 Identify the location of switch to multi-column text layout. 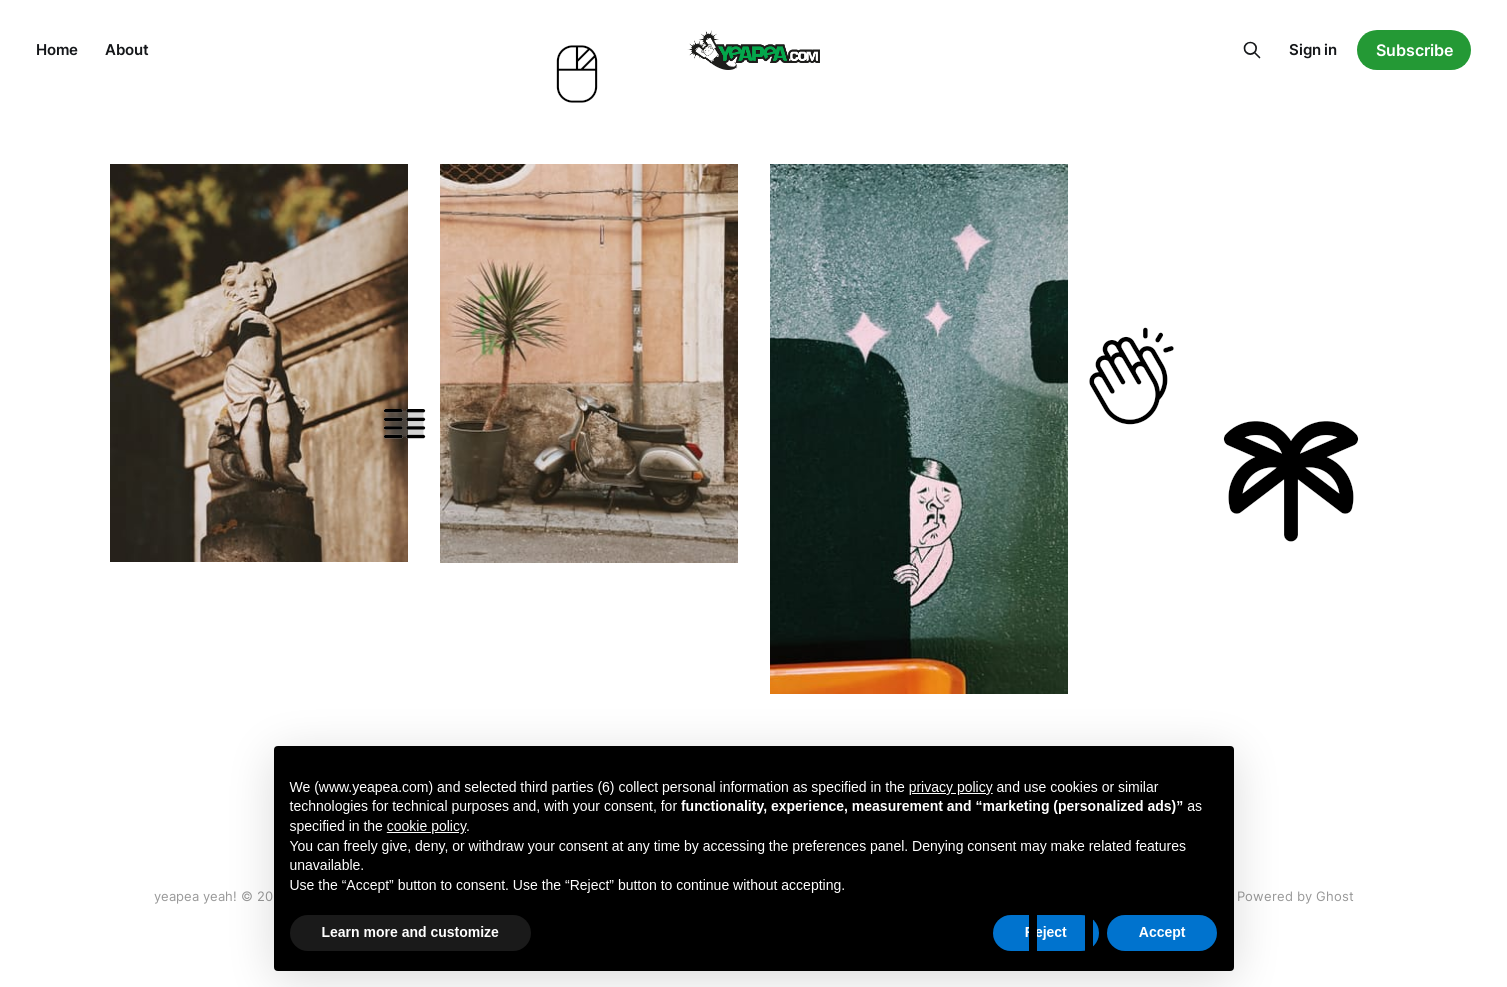
(404, 424).